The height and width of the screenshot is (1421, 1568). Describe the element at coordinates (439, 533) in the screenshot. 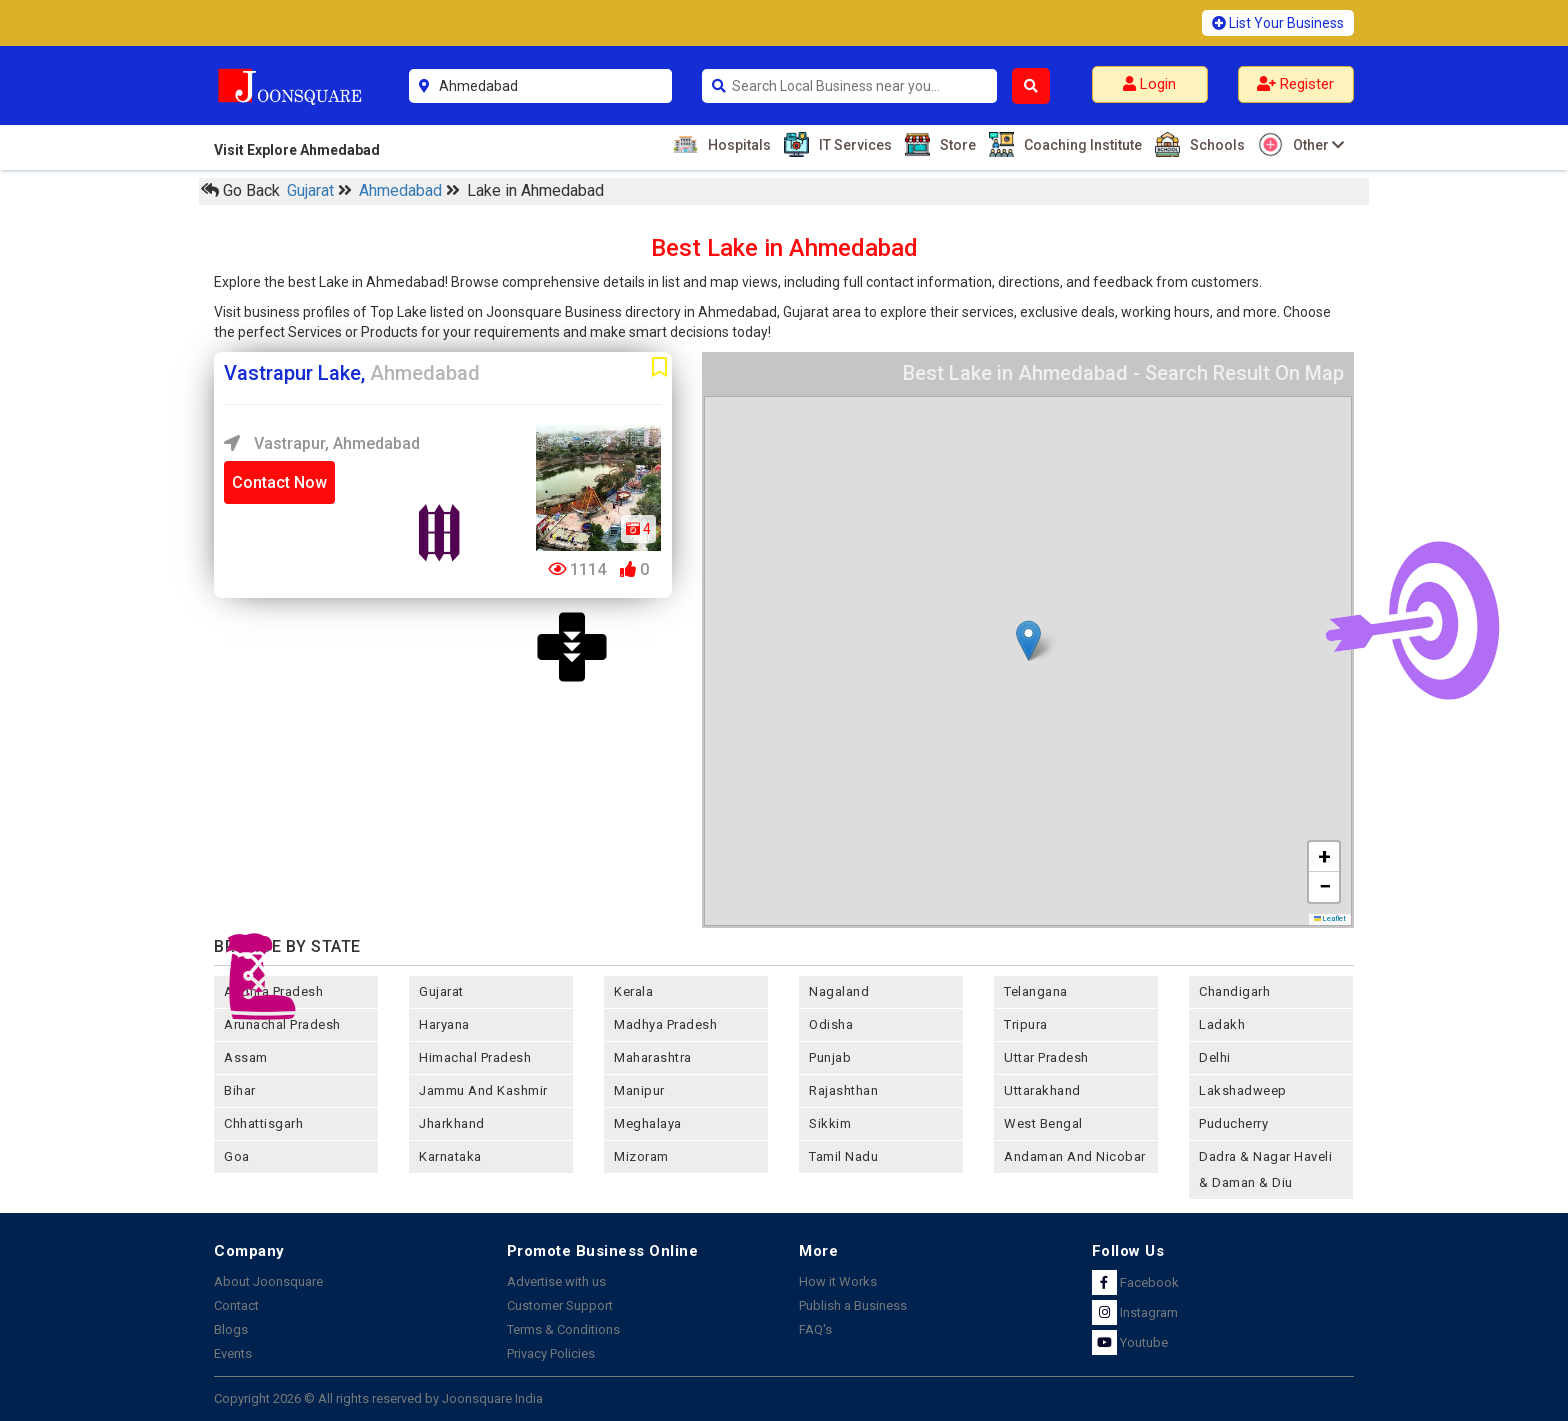

I see `build or place a fence in your game` at that location.